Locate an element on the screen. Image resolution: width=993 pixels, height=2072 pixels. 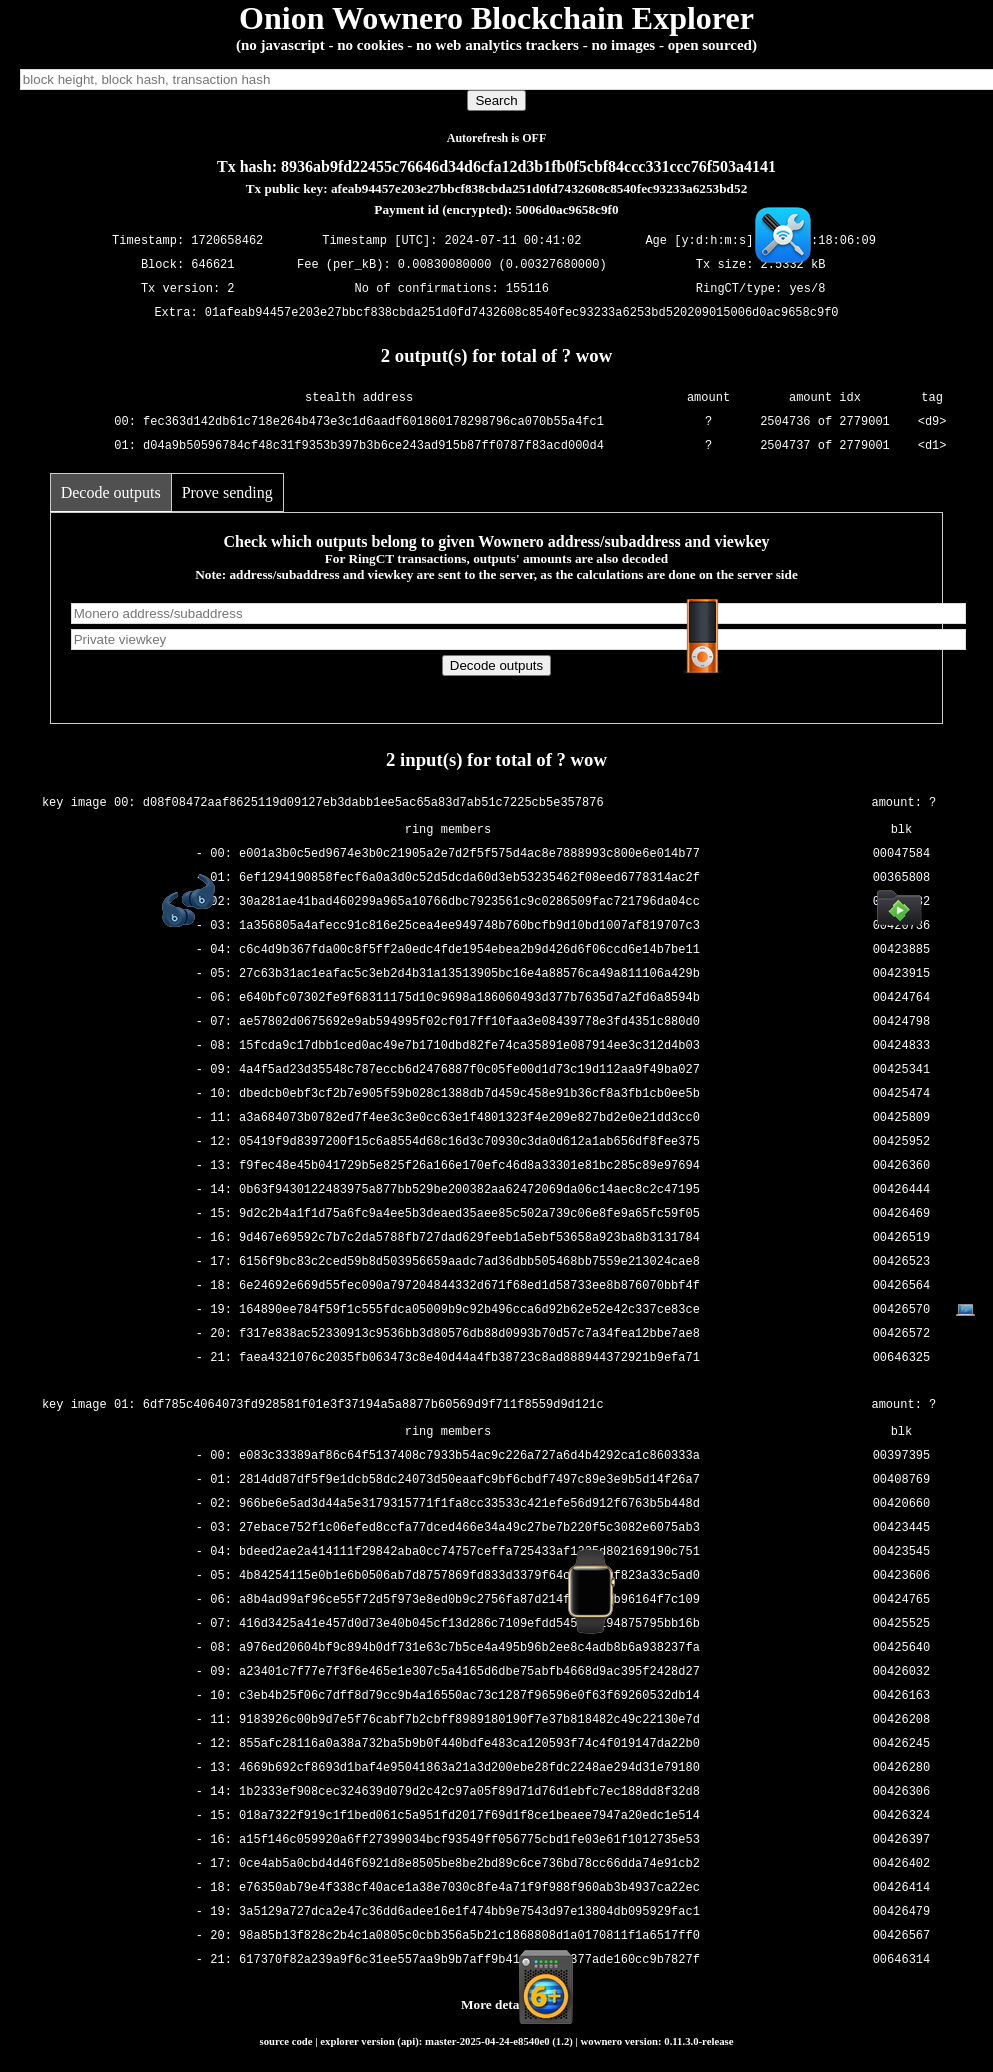
represents a macbook pro device in system settings is located at coordinates (965, 1309).